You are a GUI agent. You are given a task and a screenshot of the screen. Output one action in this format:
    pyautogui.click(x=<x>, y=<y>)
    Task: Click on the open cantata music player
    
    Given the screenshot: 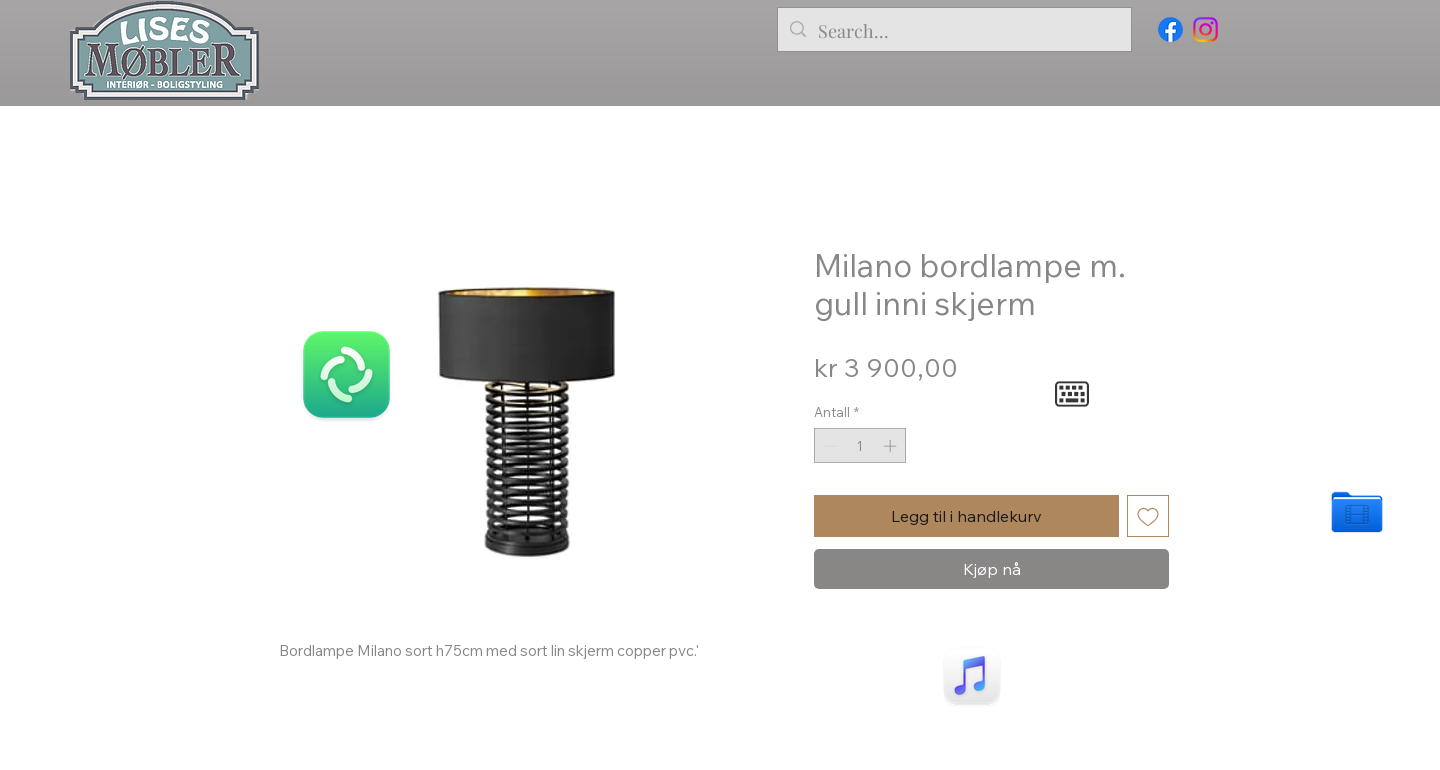 What is the action you would take?
    pyautogui.click(x=972, y=676)
    